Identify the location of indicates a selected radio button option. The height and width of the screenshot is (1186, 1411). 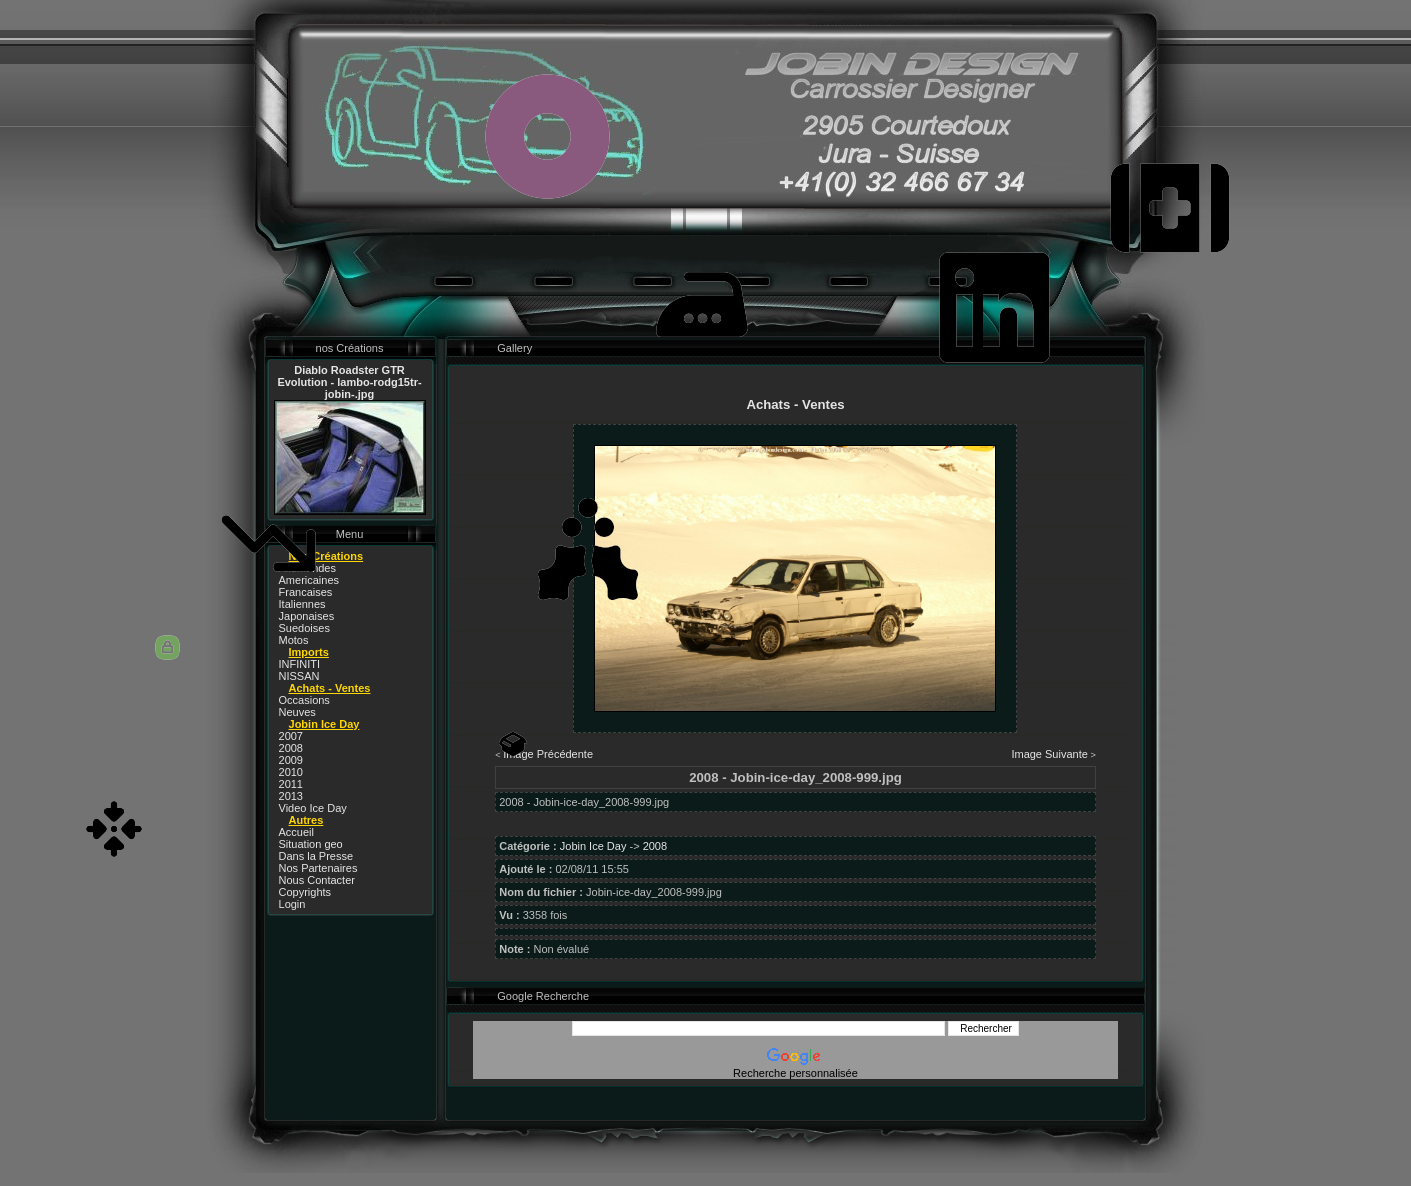
(547, 136).